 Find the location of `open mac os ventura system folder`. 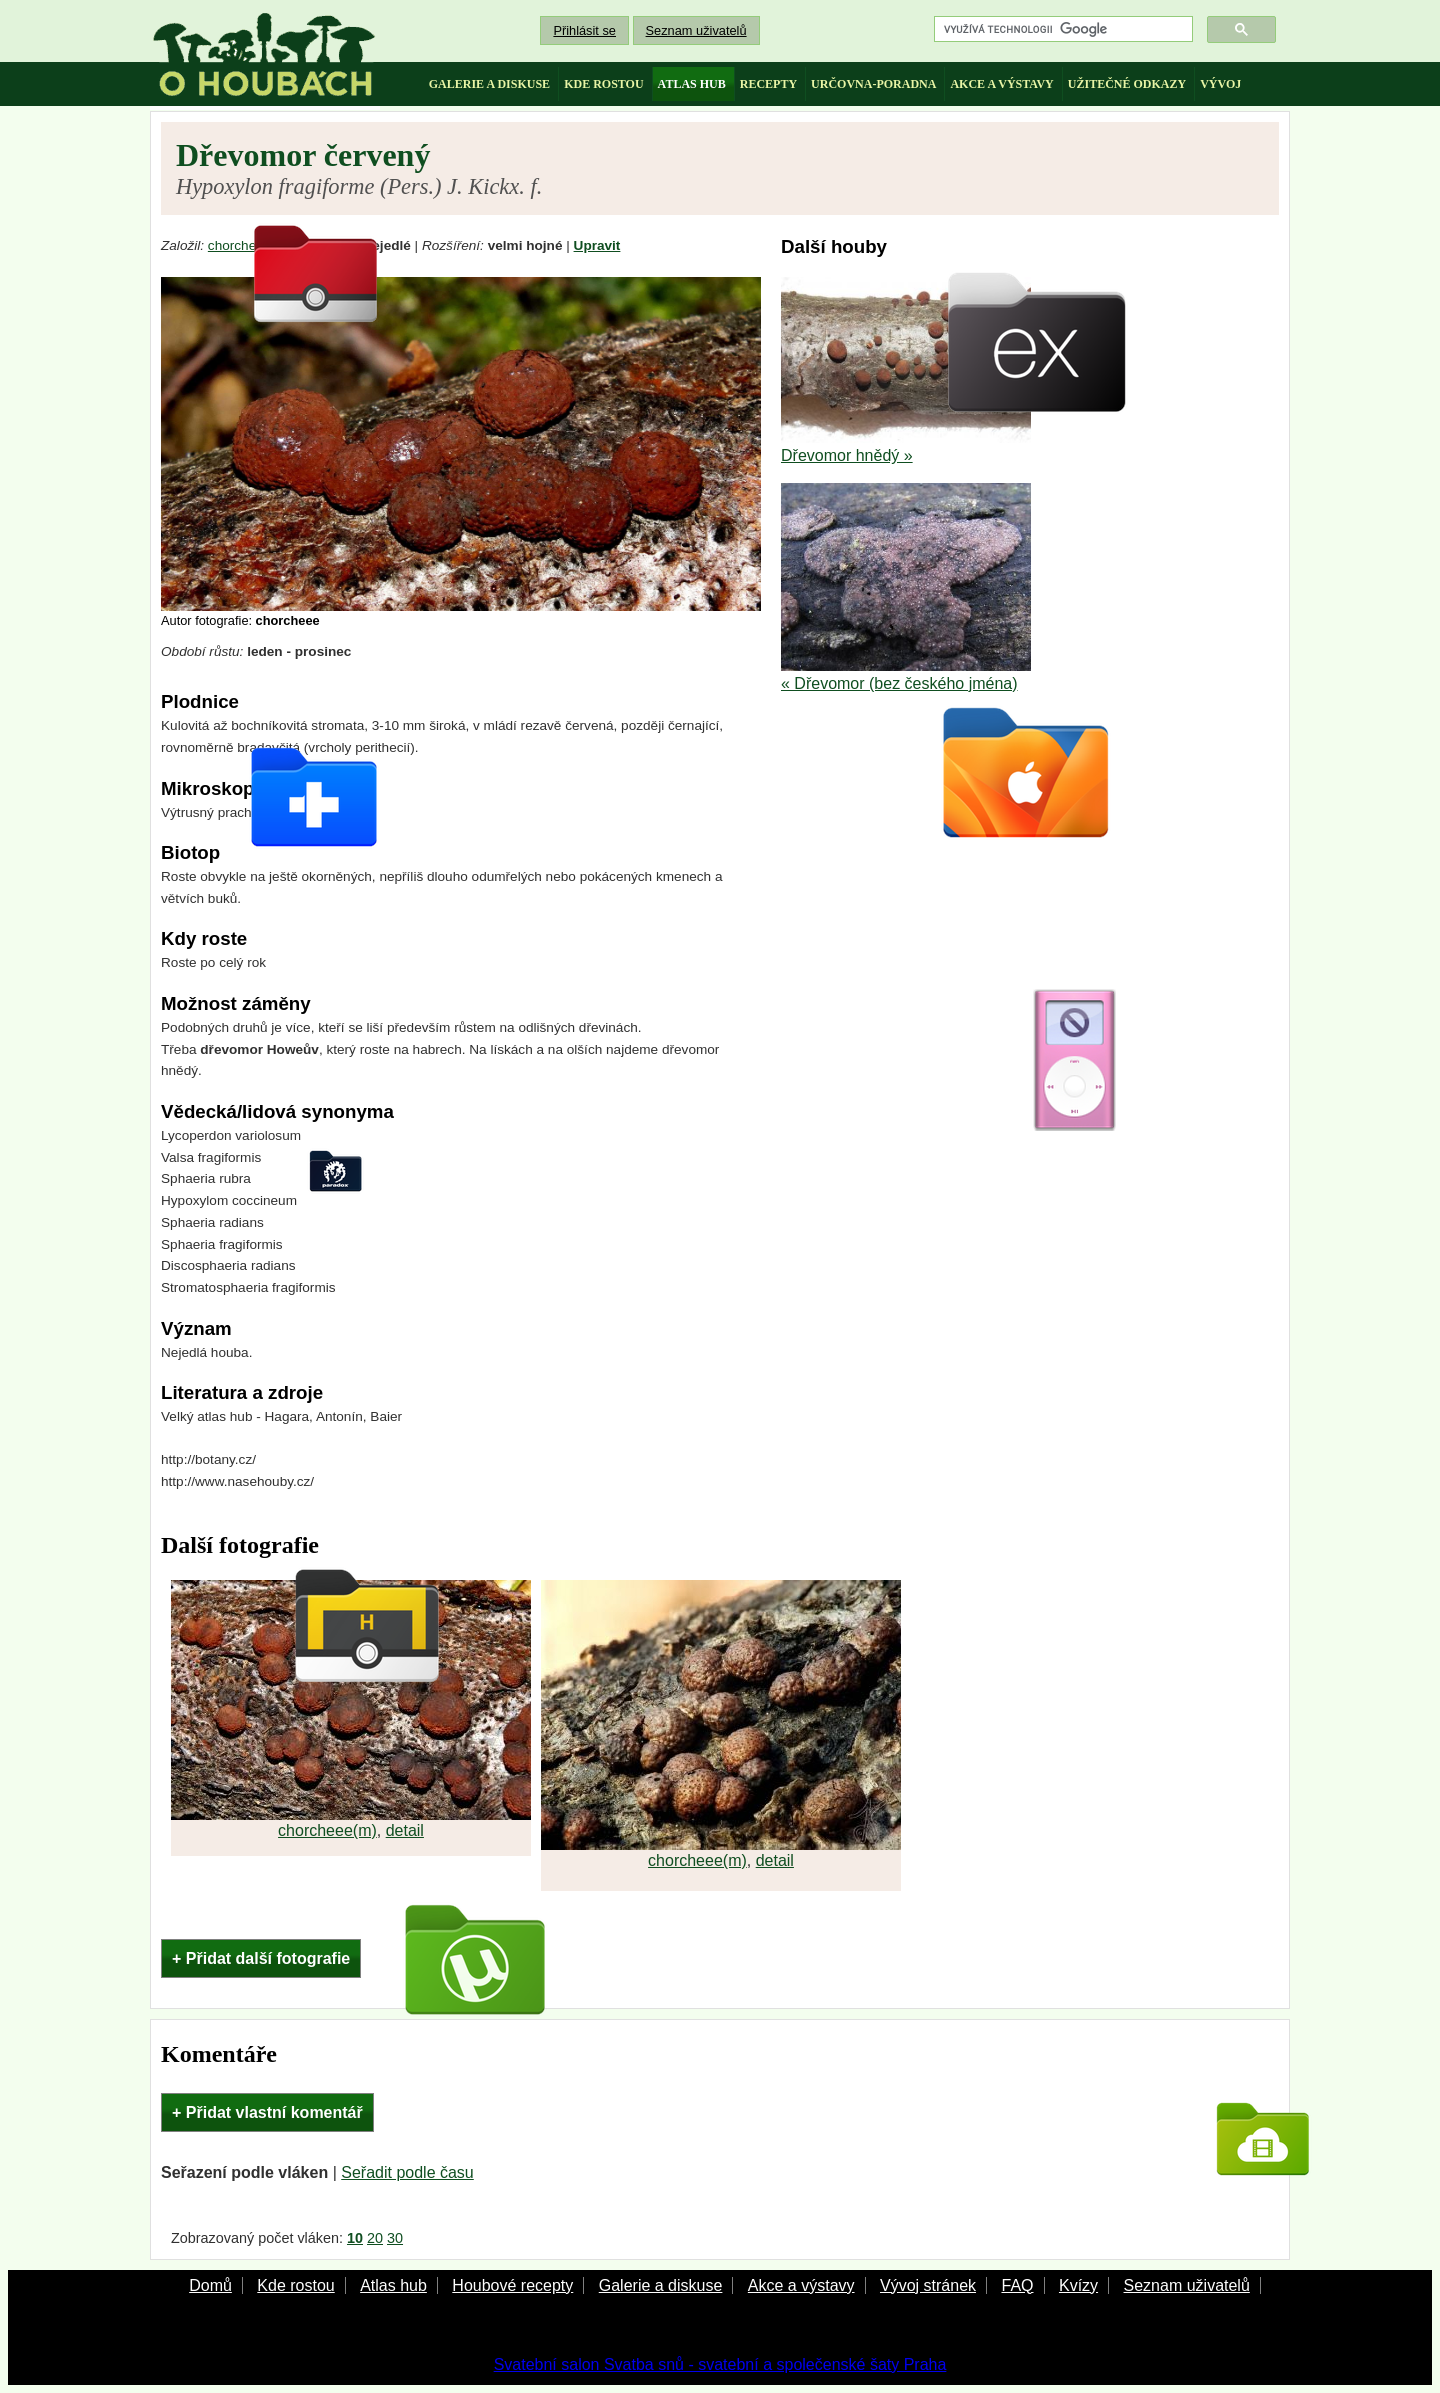

open mac os ventura system folder is located at coordinates (1025, 777).